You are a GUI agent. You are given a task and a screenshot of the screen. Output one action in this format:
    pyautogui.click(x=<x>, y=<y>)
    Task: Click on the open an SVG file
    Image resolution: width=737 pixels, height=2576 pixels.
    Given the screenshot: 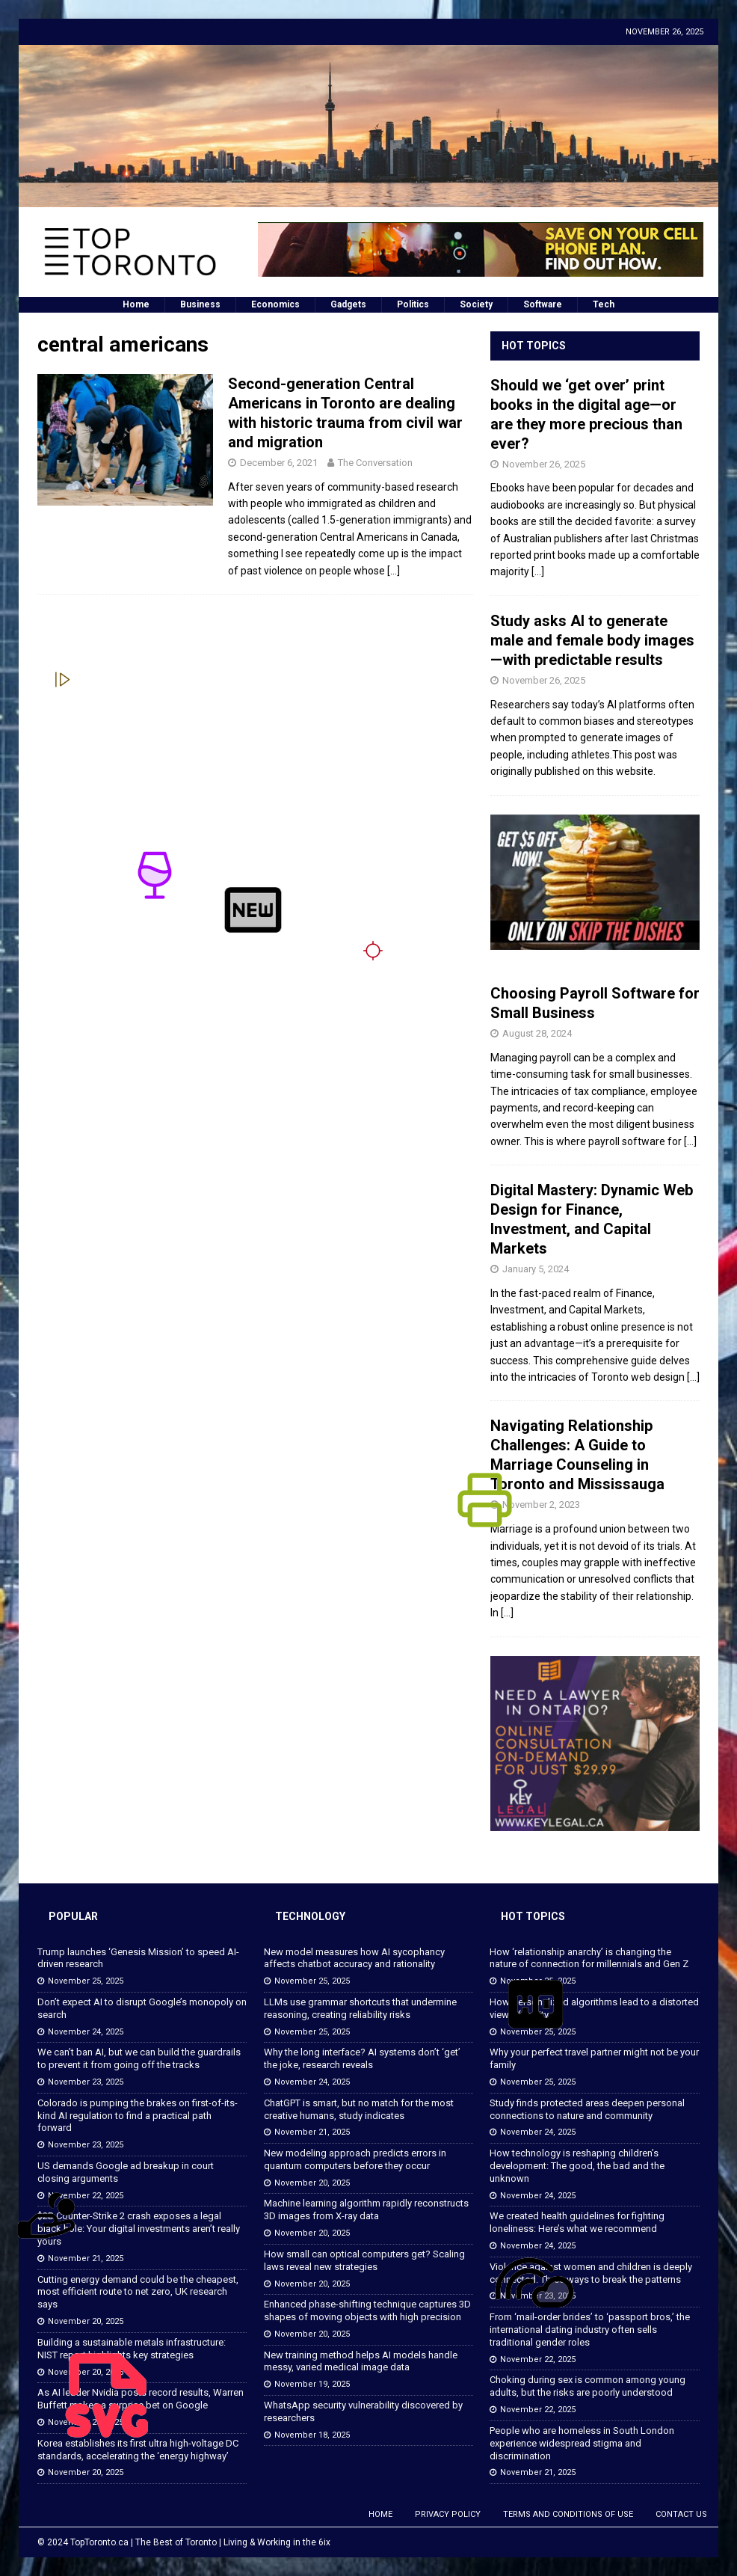 What is the action you would take?
    pyautogui.click(x=108, y=2399)
    